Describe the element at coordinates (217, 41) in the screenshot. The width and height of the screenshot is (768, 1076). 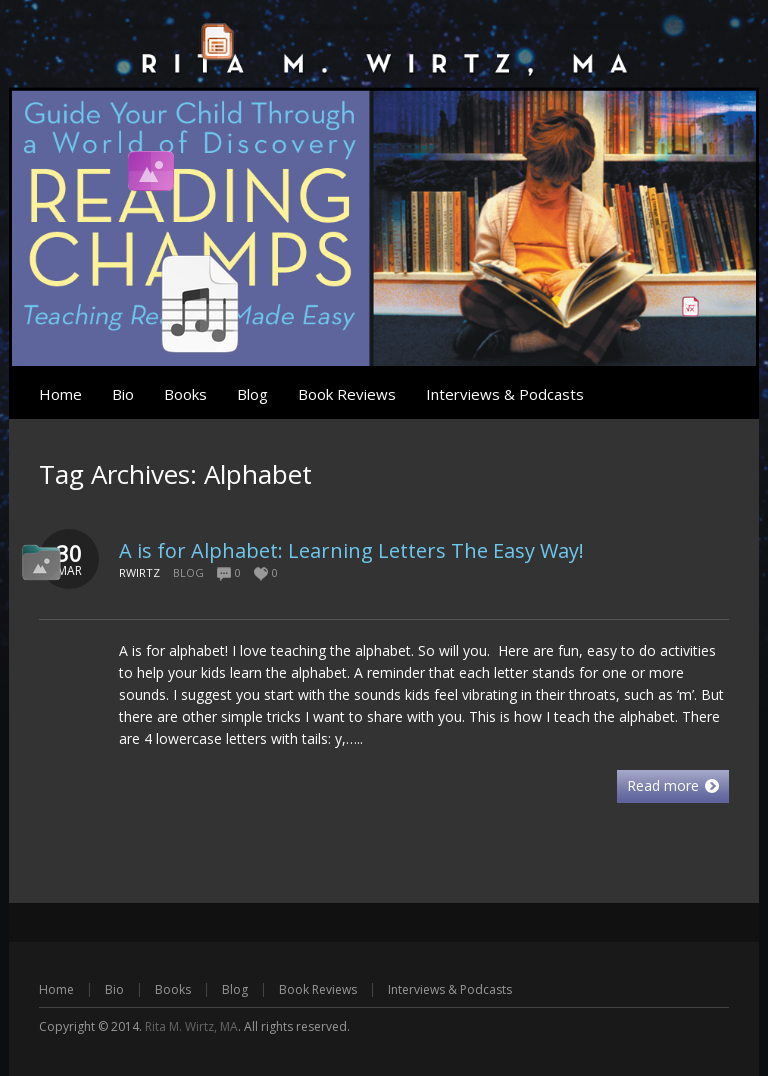
I see `libreoffice impress presentation file` at that location.